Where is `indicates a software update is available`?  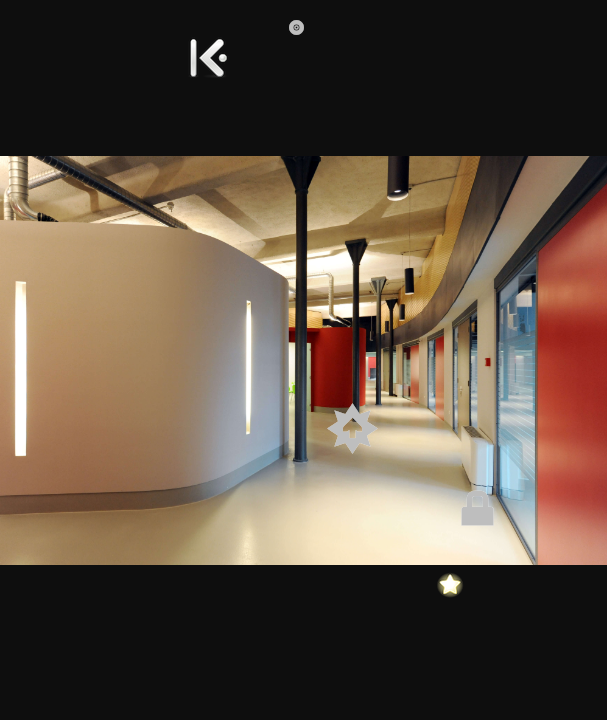 indicates a software update is available is located at coordinates (352, 428).